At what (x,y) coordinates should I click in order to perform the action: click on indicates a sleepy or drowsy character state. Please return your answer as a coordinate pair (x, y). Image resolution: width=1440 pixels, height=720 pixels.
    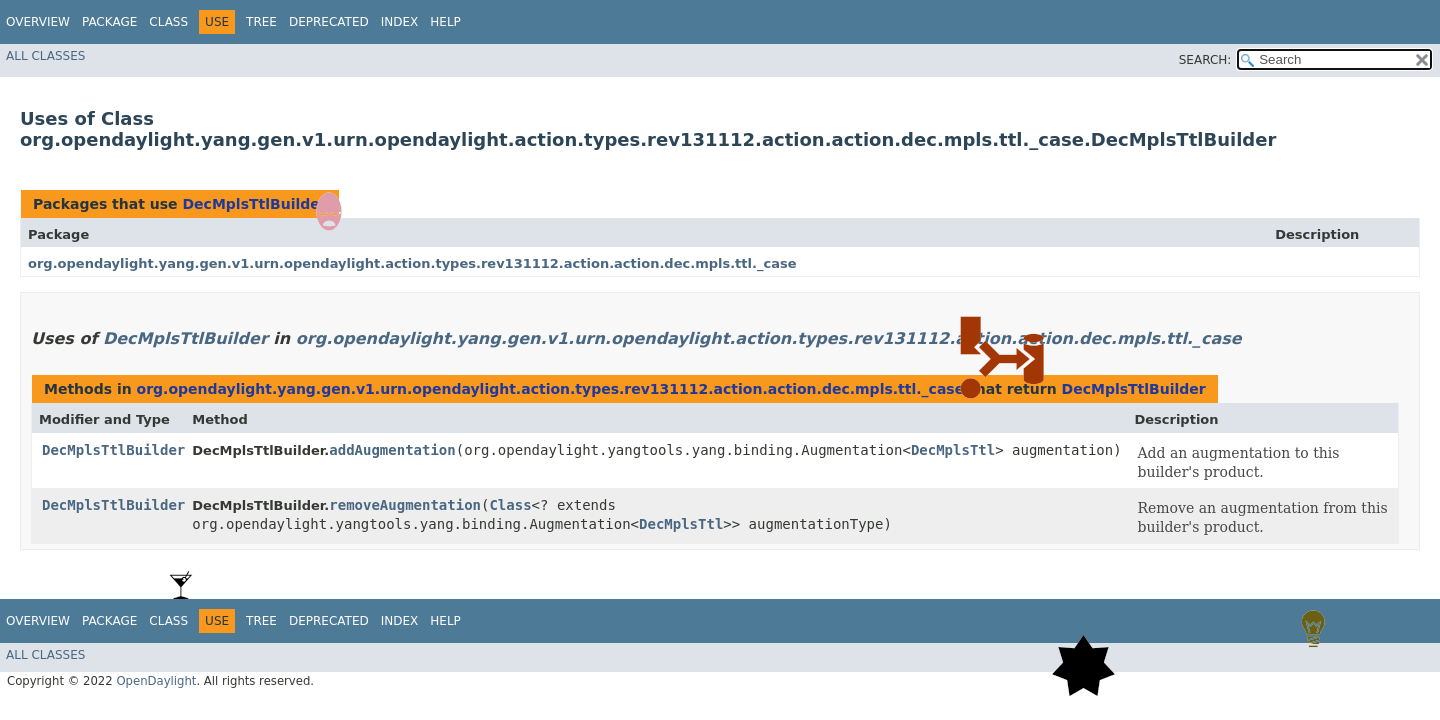
    Looking at the image, I should click on (329, 211).